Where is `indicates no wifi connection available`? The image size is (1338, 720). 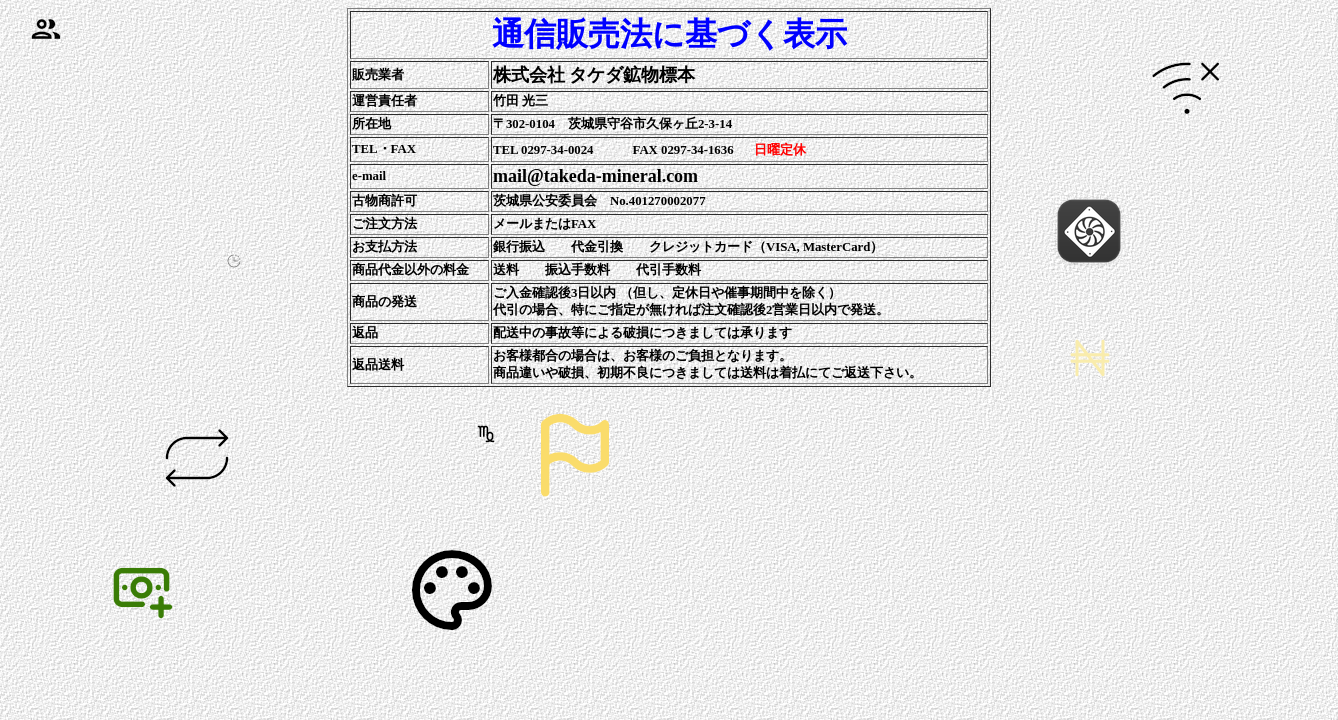
indicates no wifi connection available is located at coordinates (1187, 87).